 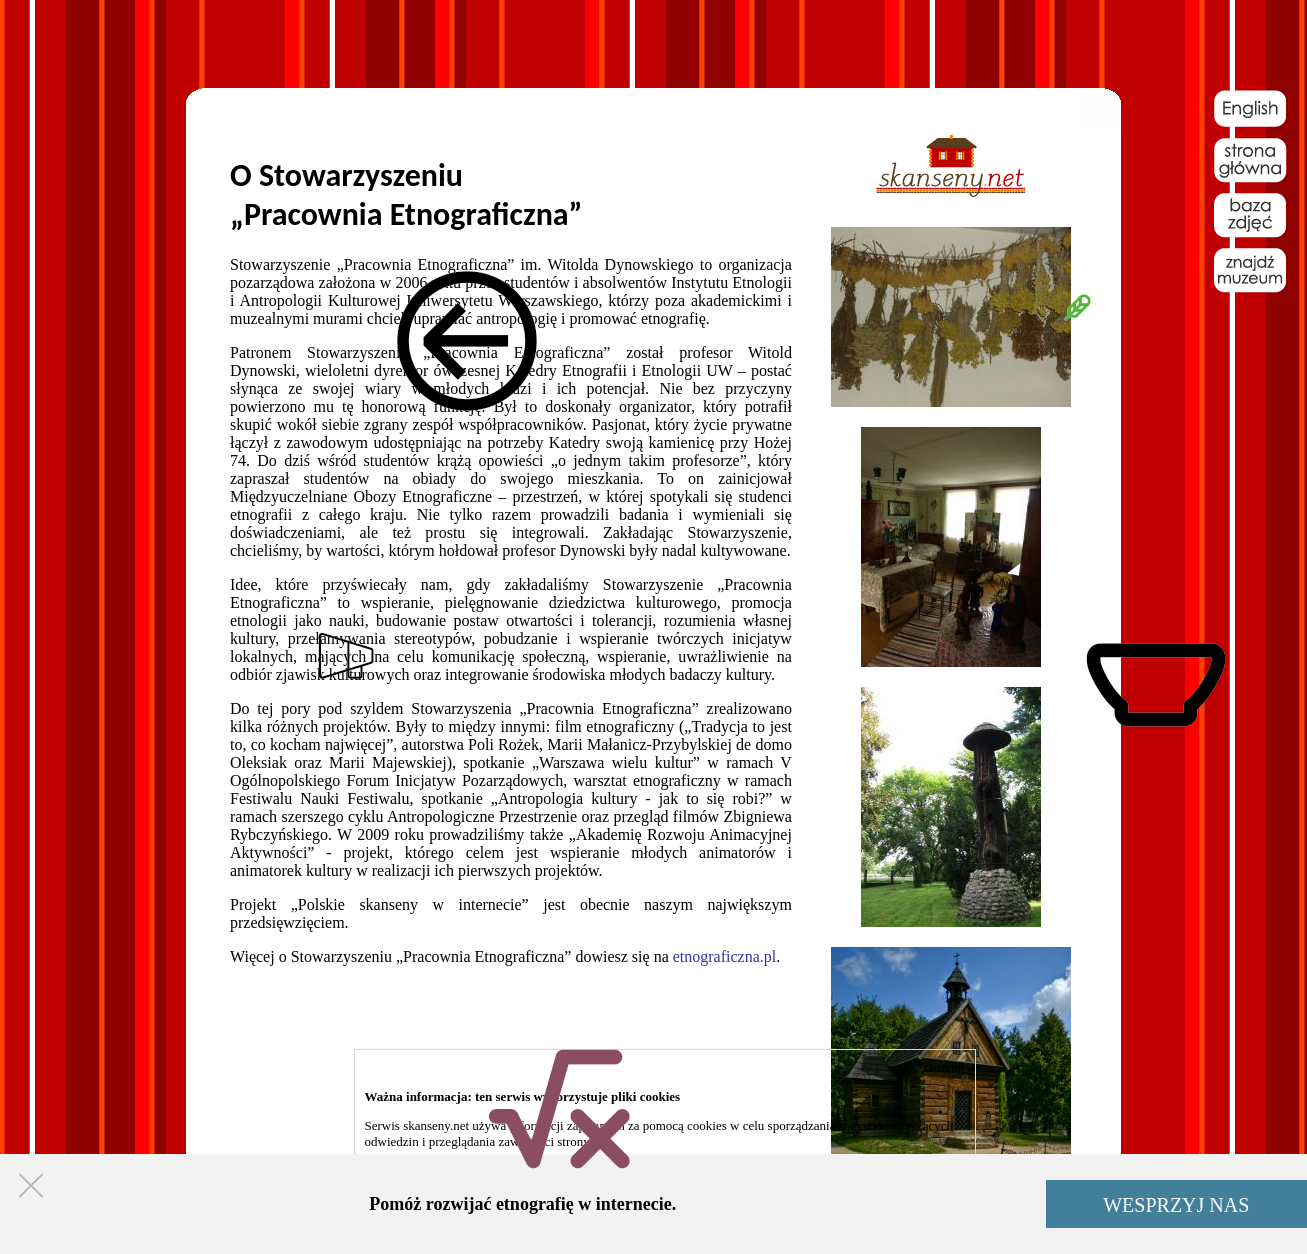 What do you see at coordinates (1156, 678) in the screenshot?
I see `access food or recipe features` at bounding box center [1156, 678].